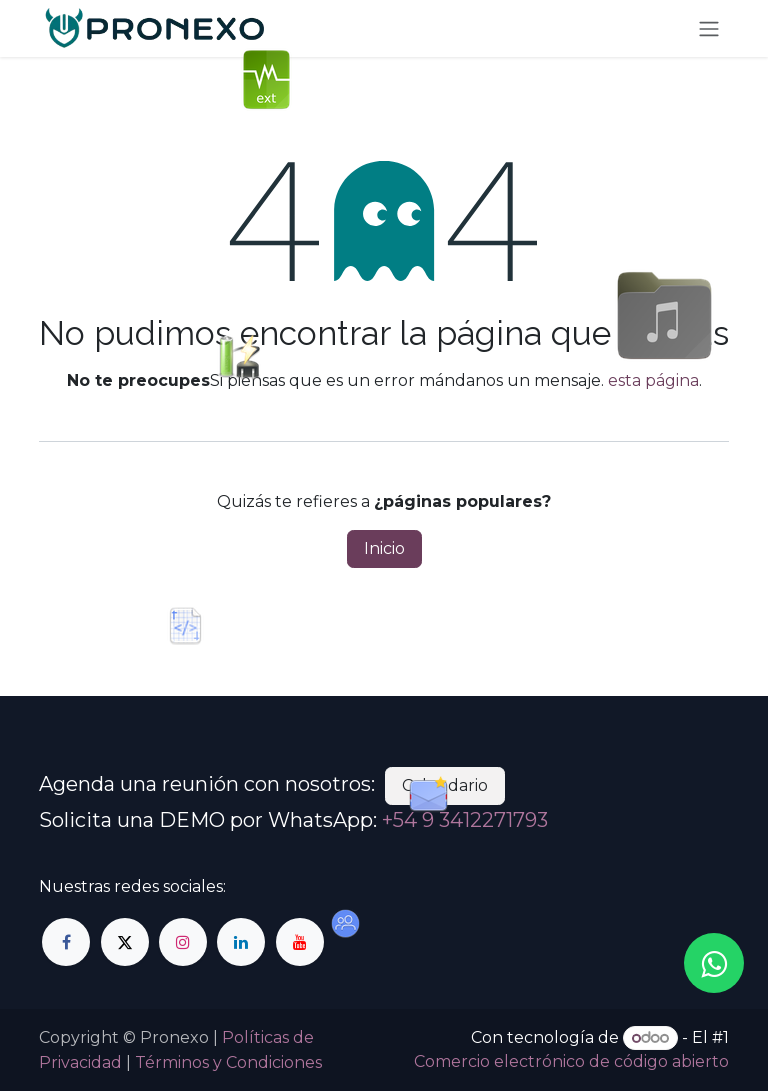 The height and width of the screenshot is (1091, 768). I want to click on access user account settings, so click(345, 923).